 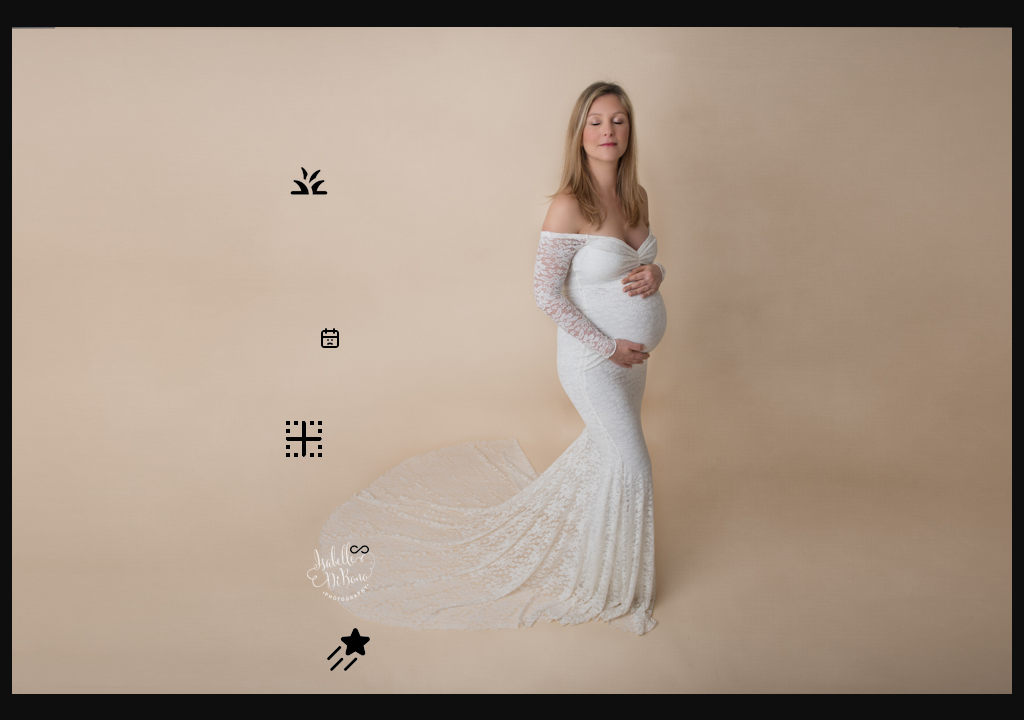 What do you see at coordinates (304, 439) in the screenshot?
I see `apply inner borders to selected cells` at bounding box center [304, 439].